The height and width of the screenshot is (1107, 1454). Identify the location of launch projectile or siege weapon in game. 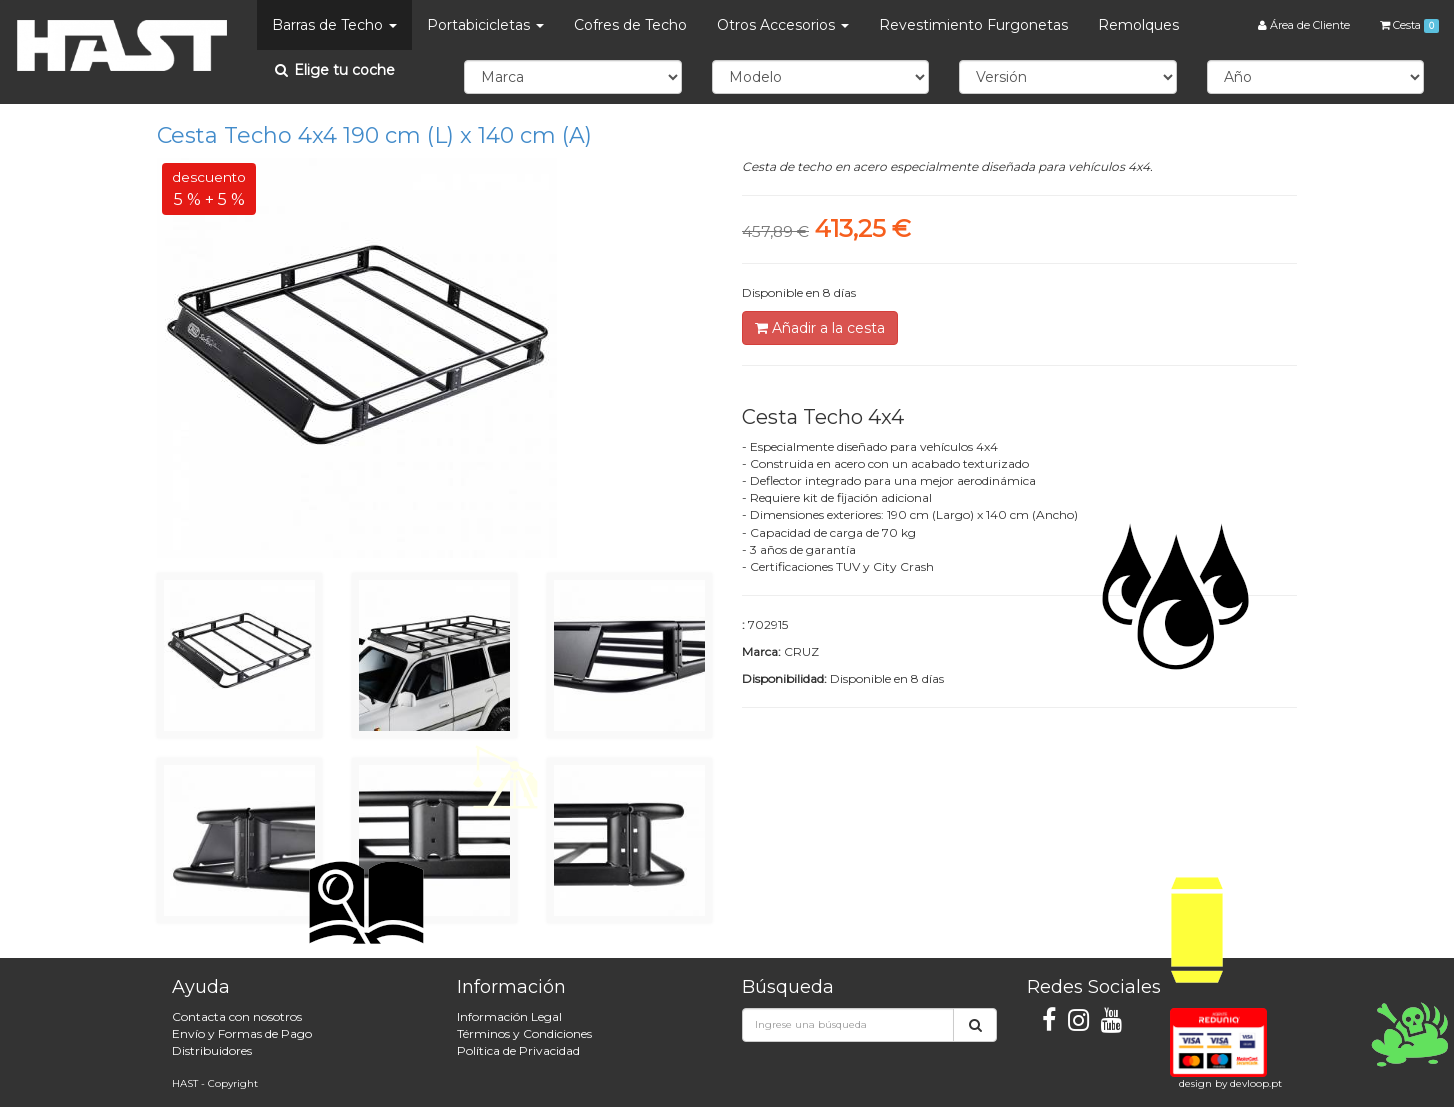
(505, 774).